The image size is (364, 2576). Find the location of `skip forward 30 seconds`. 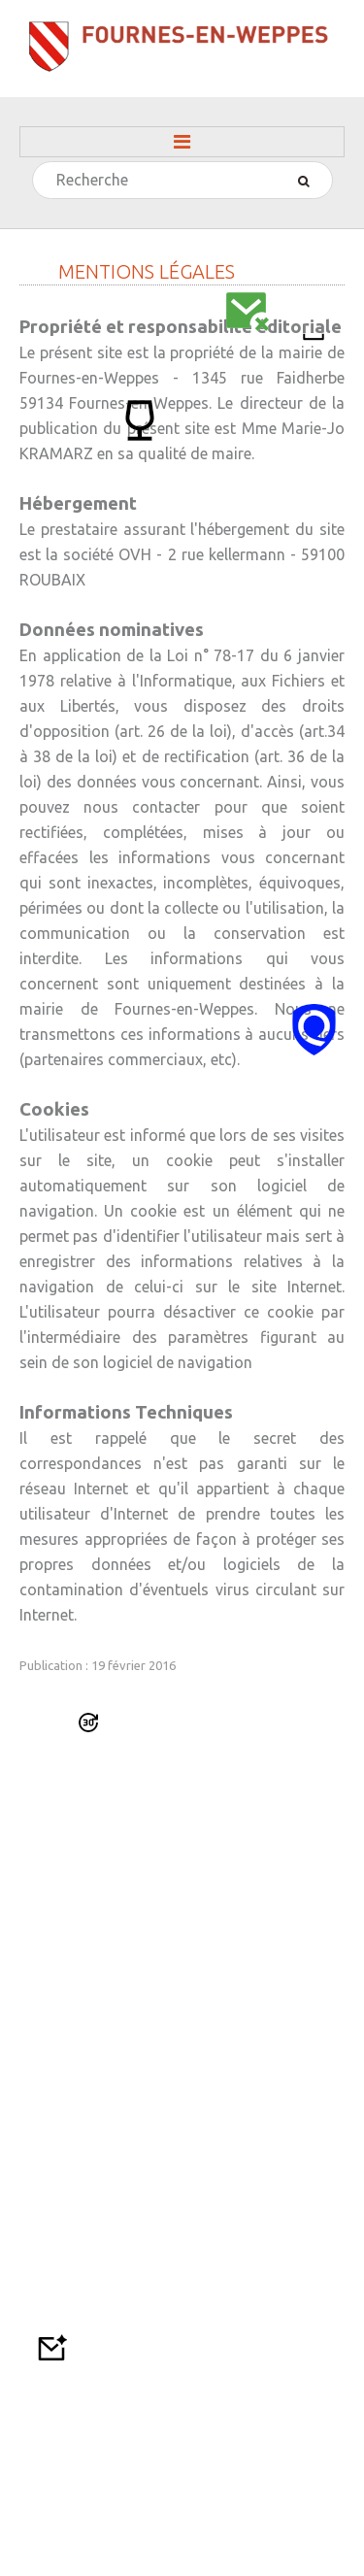

skip forward 30 seconds is located at coordinates (88, 1723).